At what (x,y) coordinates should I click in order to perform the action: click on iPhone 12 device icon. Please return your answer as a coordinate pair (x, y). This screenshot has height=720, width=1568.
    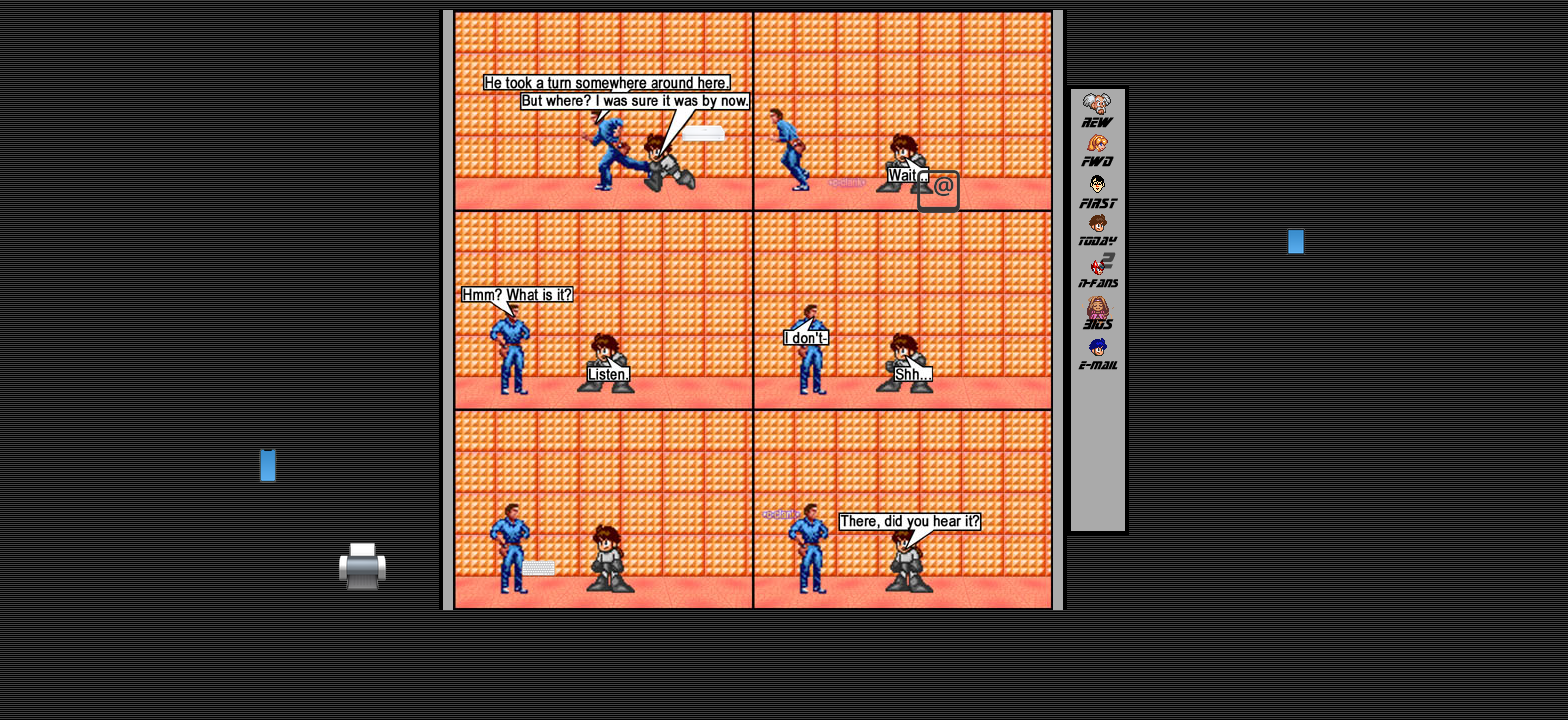
    Looking at the image, I should click on (268, 466).